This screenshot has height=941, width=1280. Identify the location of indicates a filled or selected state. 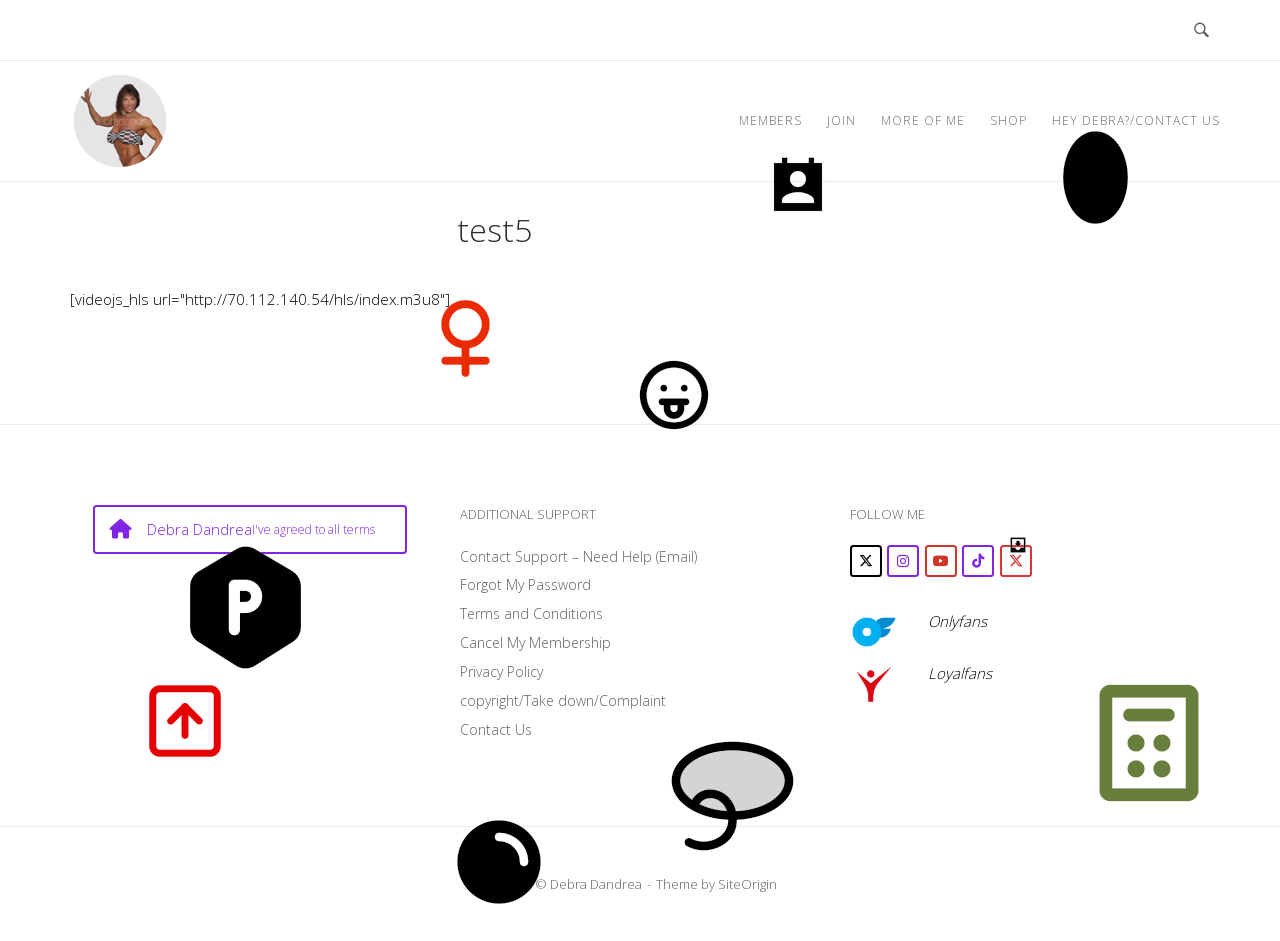
(1095, 177).